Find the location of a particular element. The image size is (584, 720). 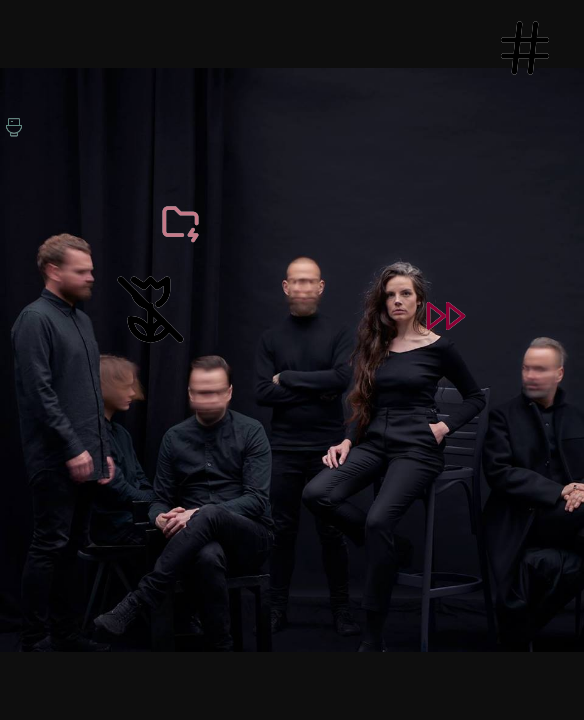

access power-related files or settings is located at coordinates (180, 222).